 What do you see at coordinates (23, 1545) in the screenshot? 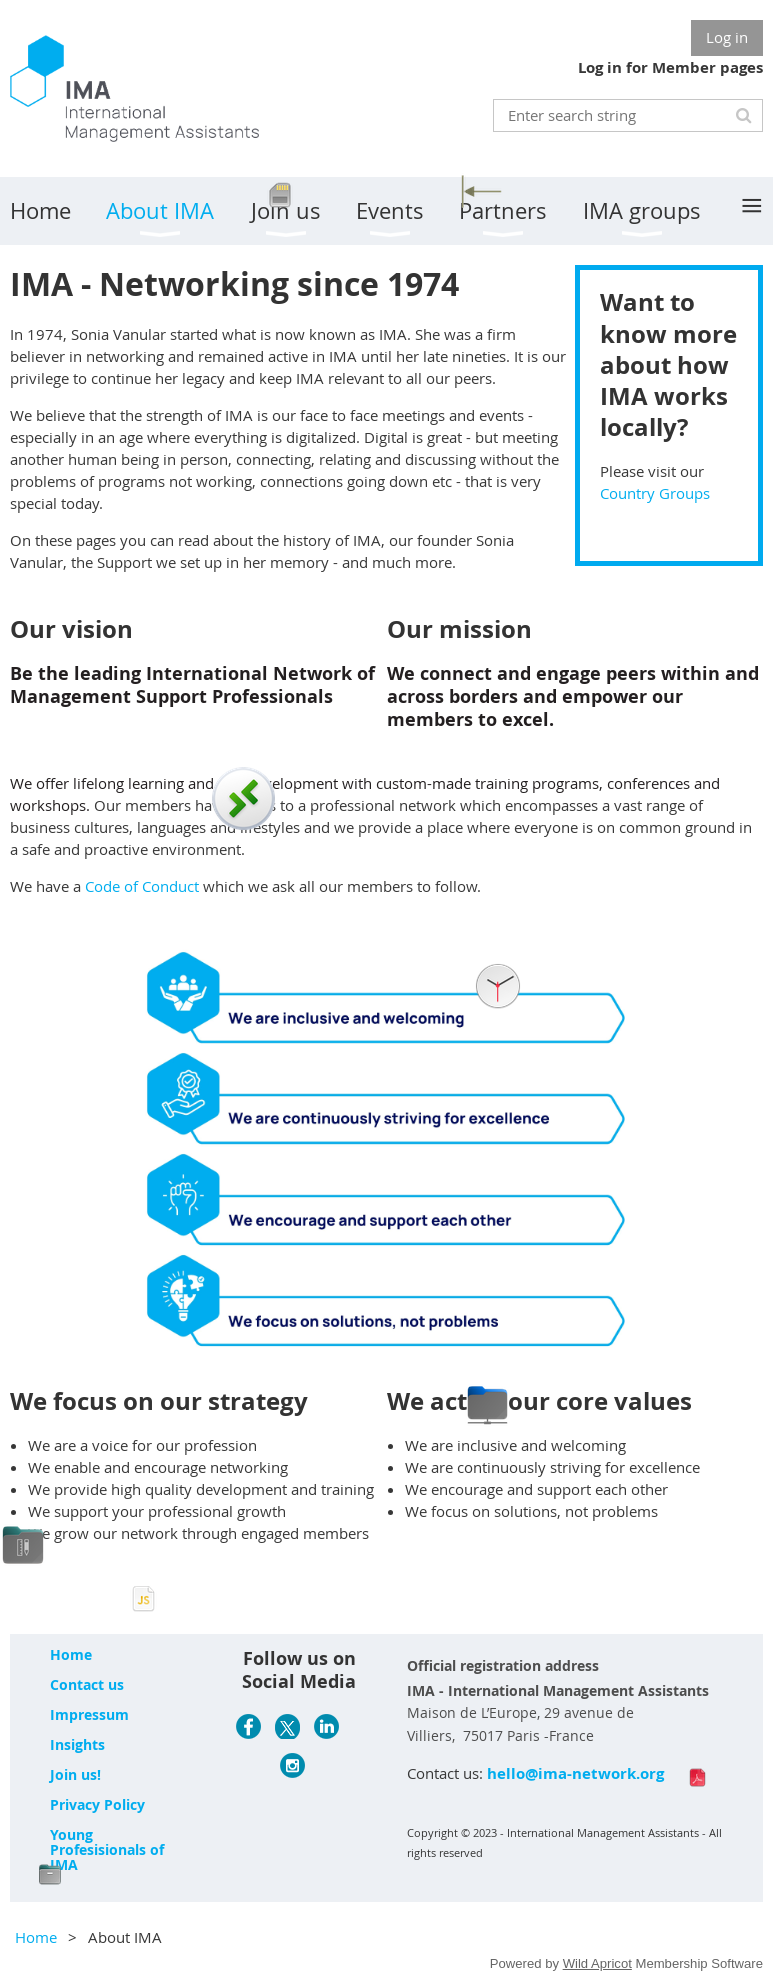
I see `open templates folder` at bounding box center [23, 1545].